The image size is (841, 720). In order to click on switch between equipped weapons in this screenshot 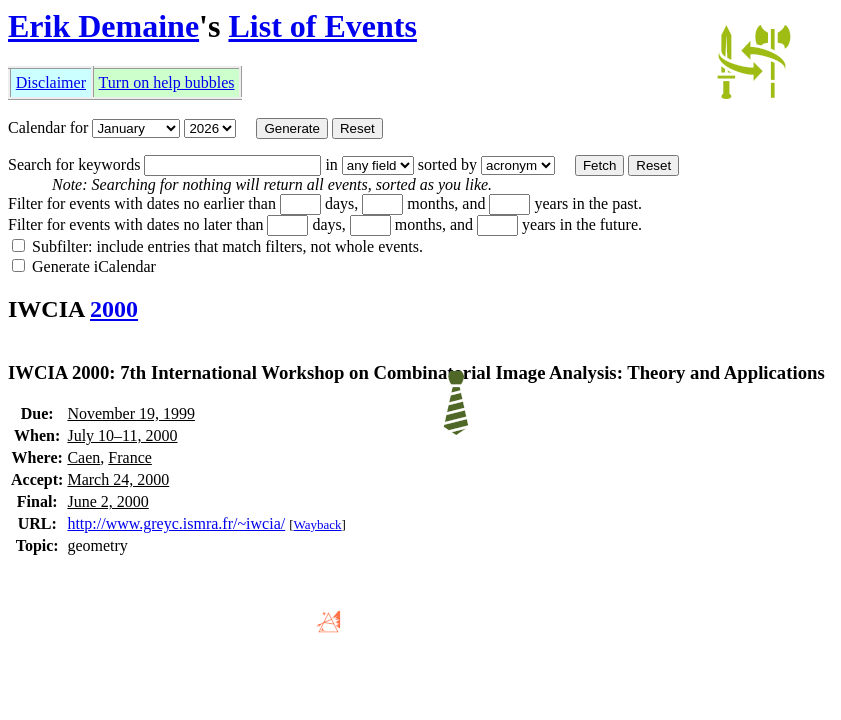, I will do `click(754, 62)`.